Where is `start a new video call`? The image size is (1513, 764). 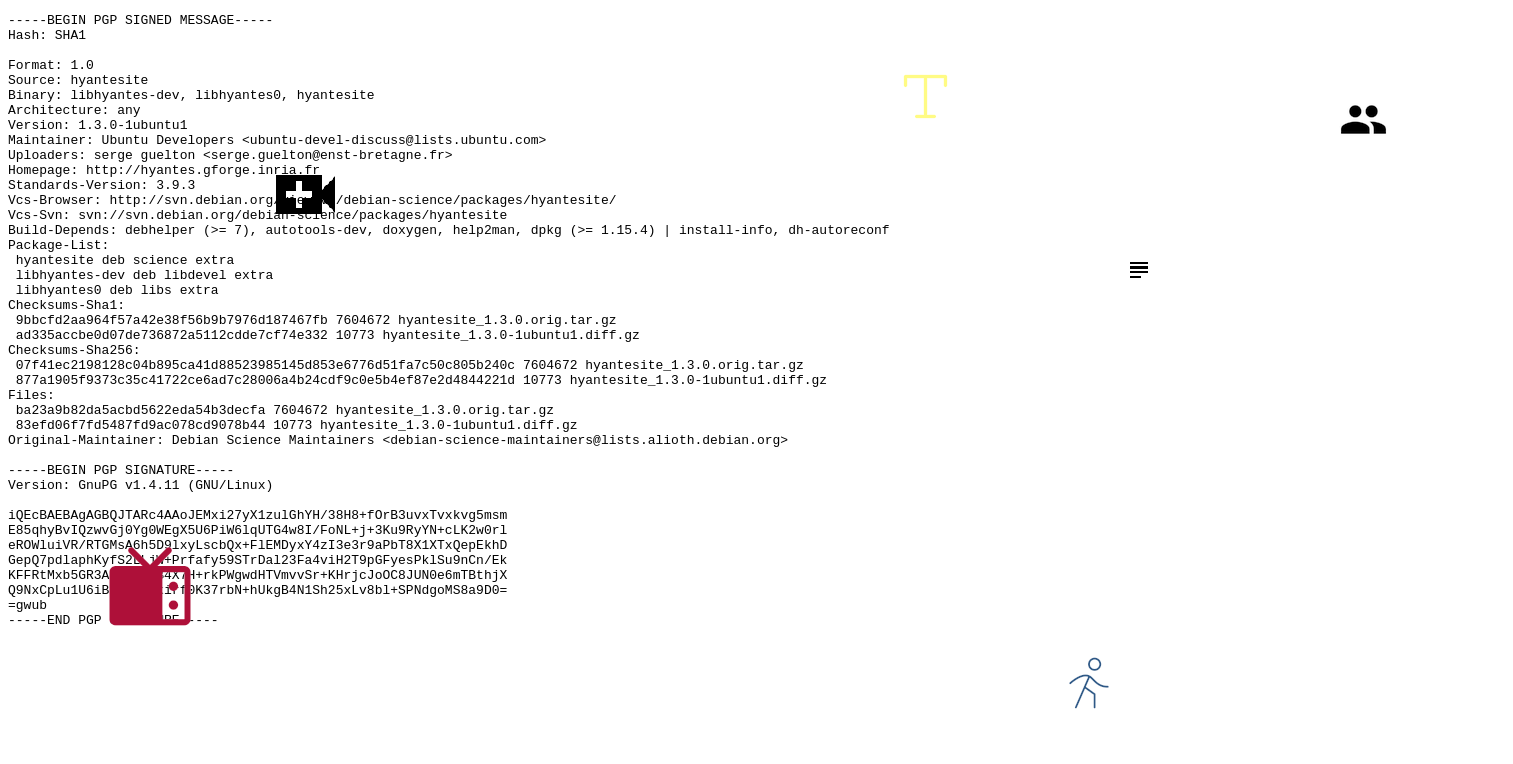
start a new video call is located at coordinates (305, 194).